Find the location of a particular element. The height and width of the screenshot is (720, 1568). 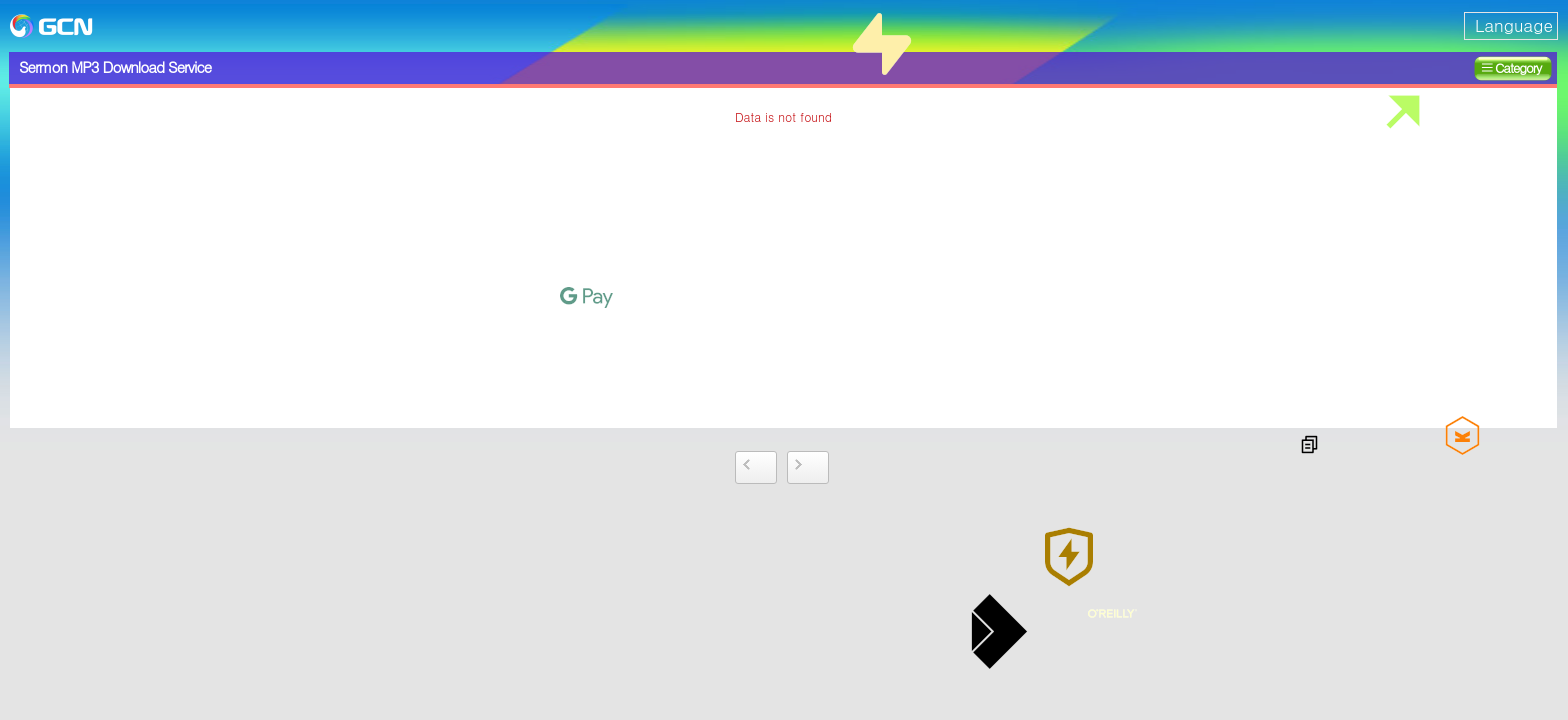

kirby CMS logo is located at coordinates (1462, 435).